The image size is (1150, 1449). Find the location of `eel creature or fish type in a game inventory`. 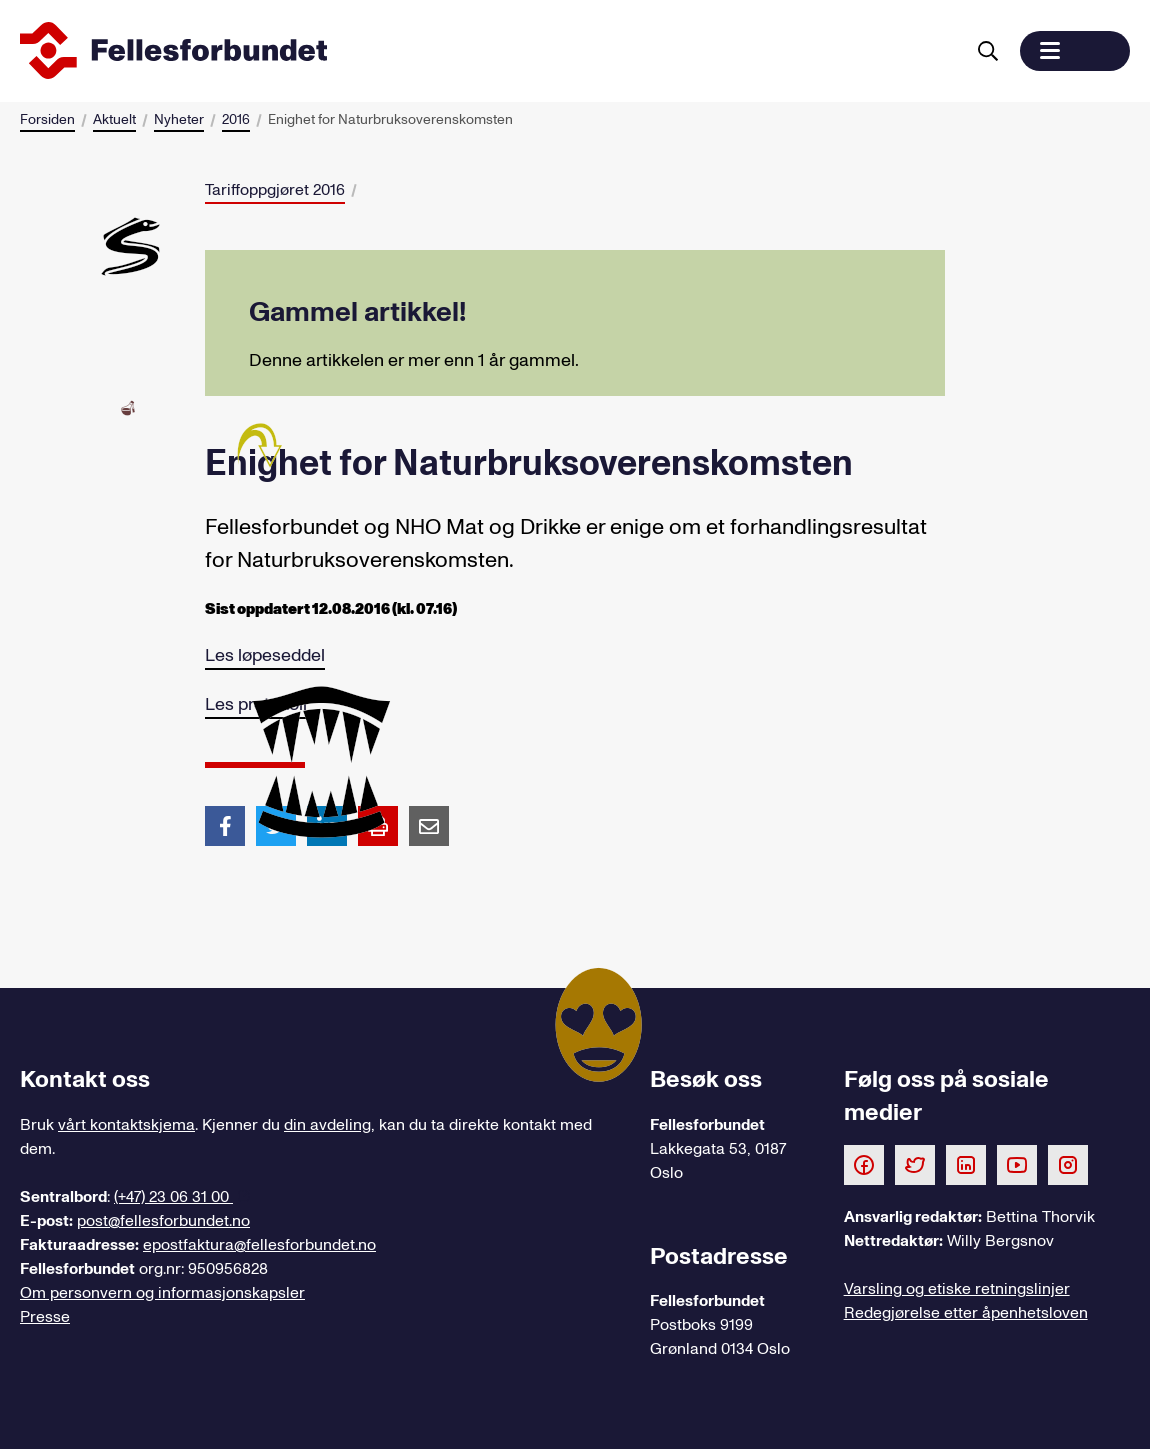

eel creature or fish type in a game inventory is located at coordinates (130, 246).